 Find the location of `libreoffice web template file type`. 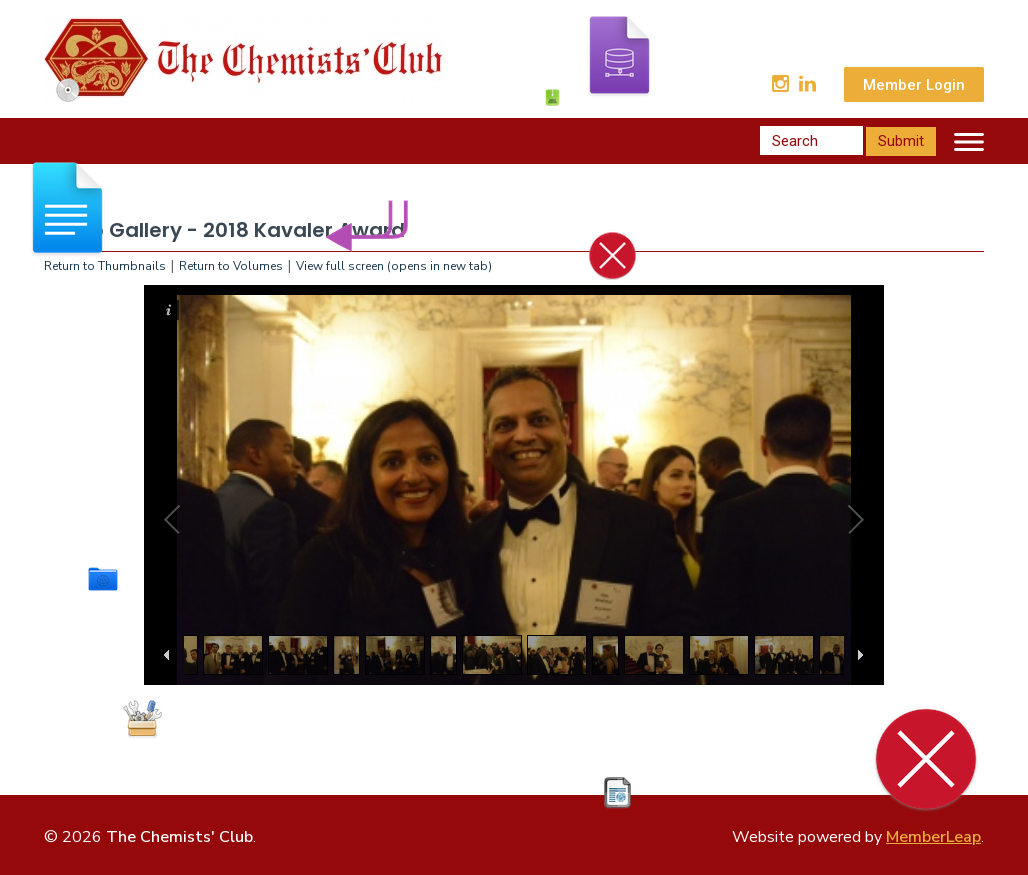

libreoffice web template file type is located at coordinates (617, 792).